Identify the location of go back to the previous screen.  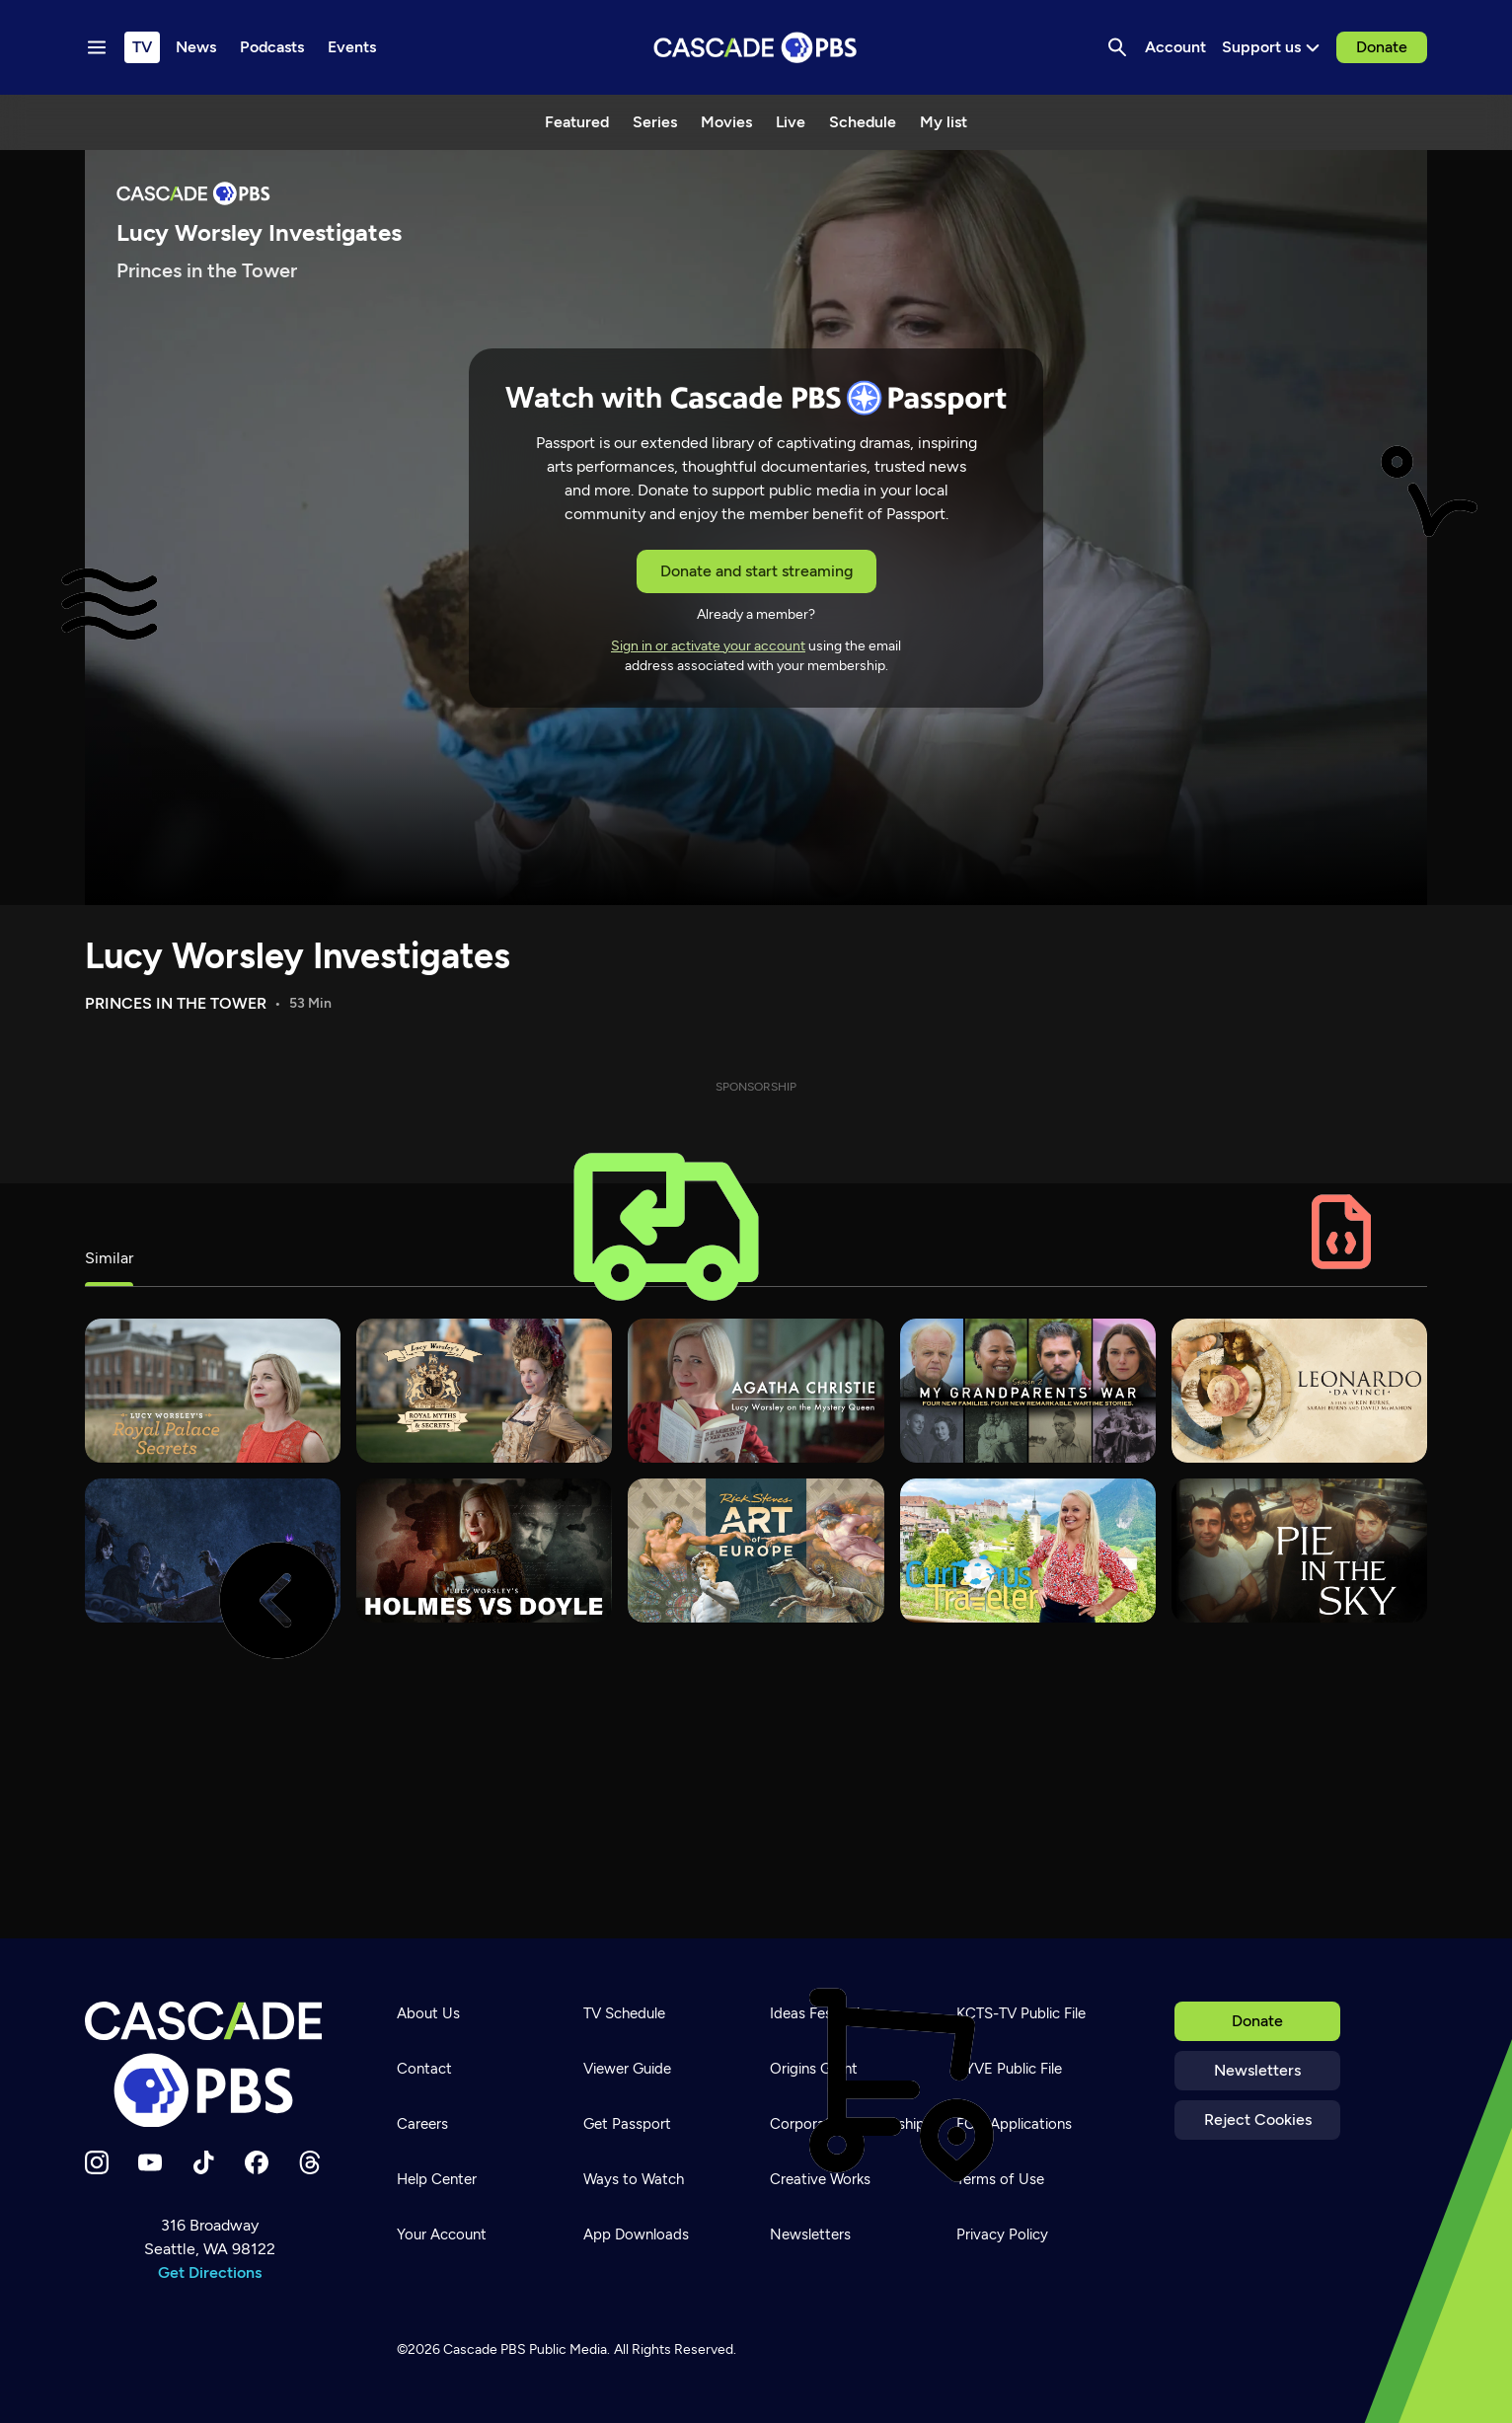
(277, 1600).